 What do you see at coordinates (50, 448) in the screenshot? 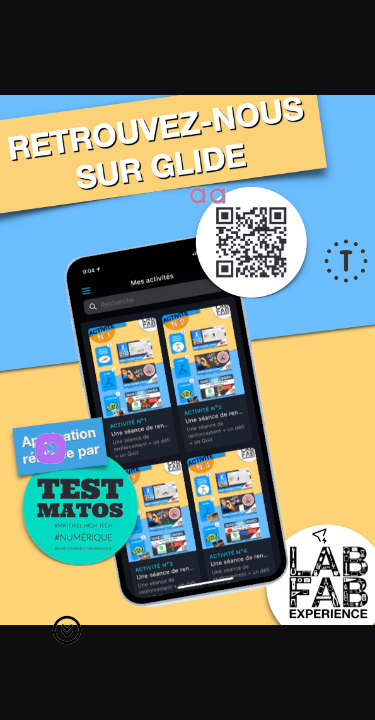
I see `skip forward or advance to next item` at bounding box center [50, 448].